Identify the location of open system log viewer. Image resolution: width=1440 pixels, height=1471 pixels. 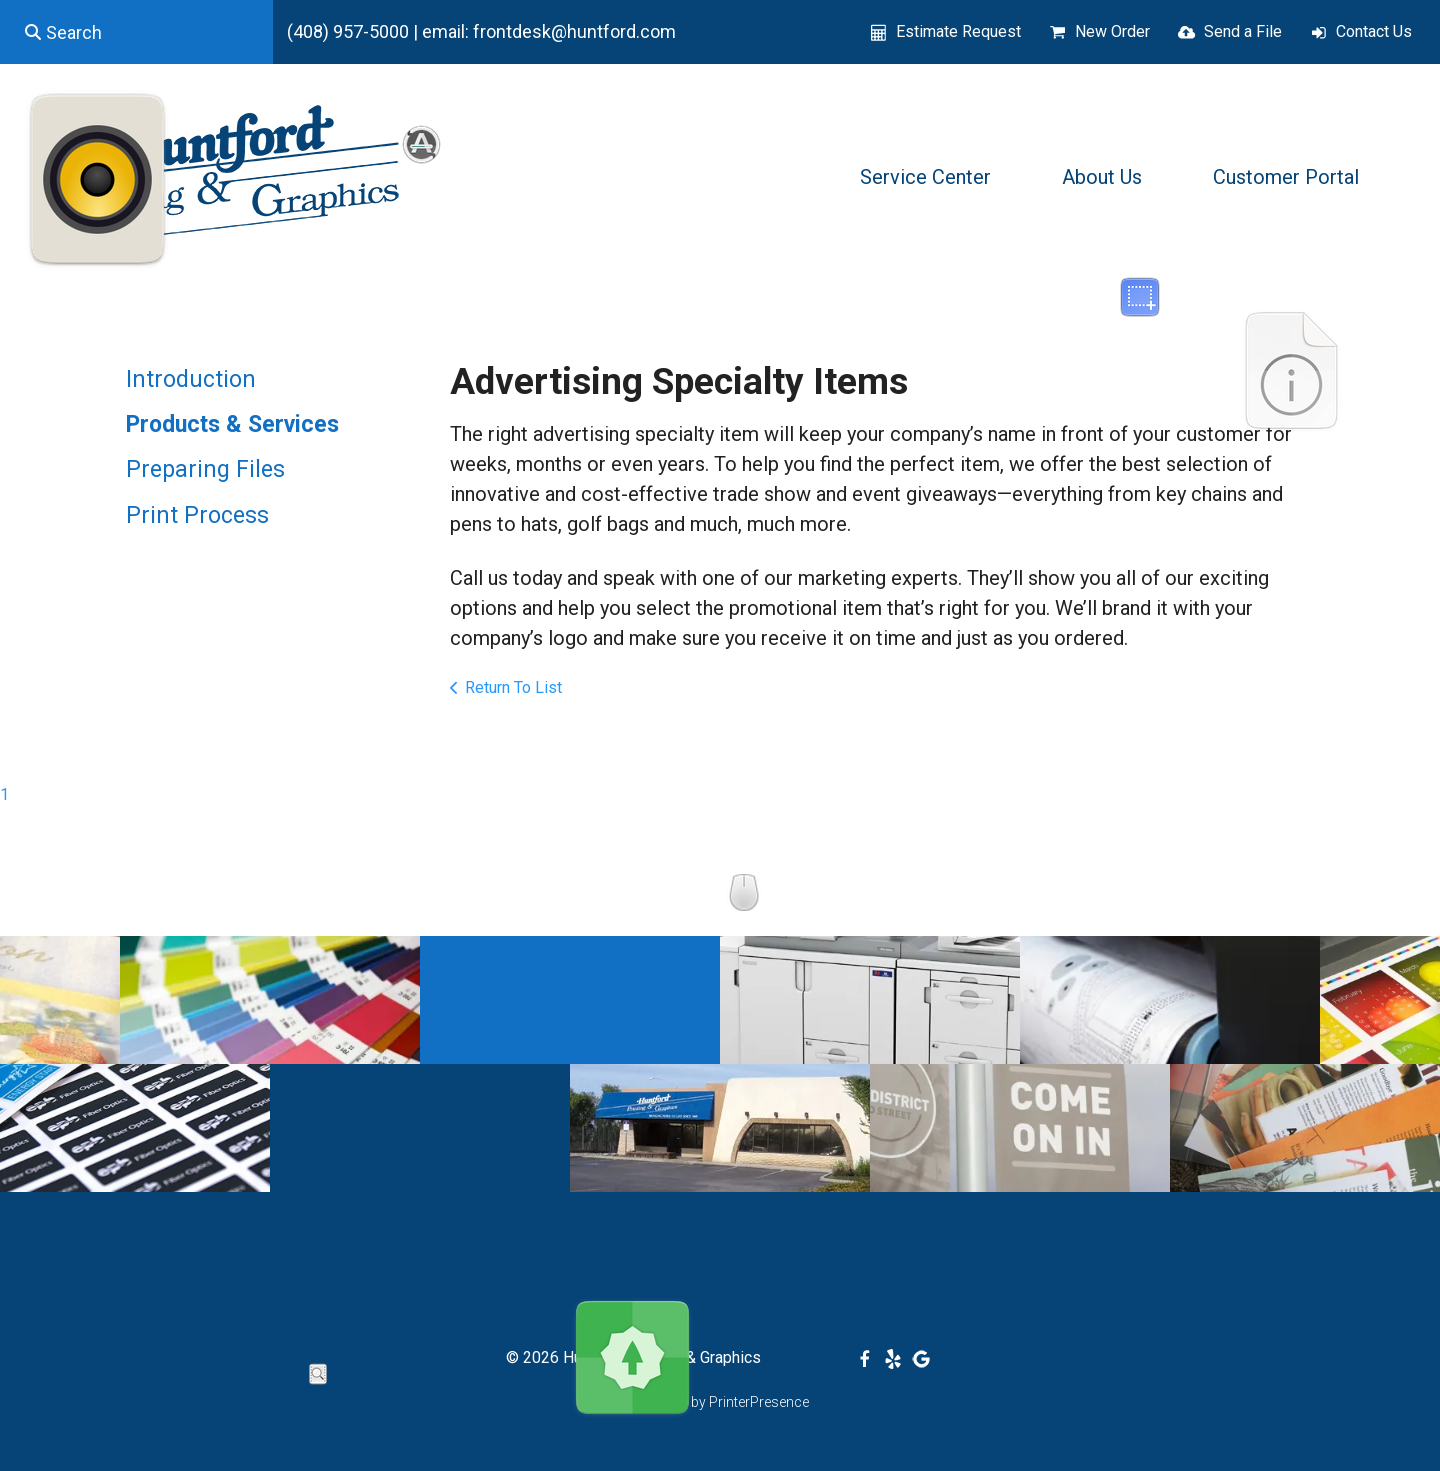
(318, 1374).